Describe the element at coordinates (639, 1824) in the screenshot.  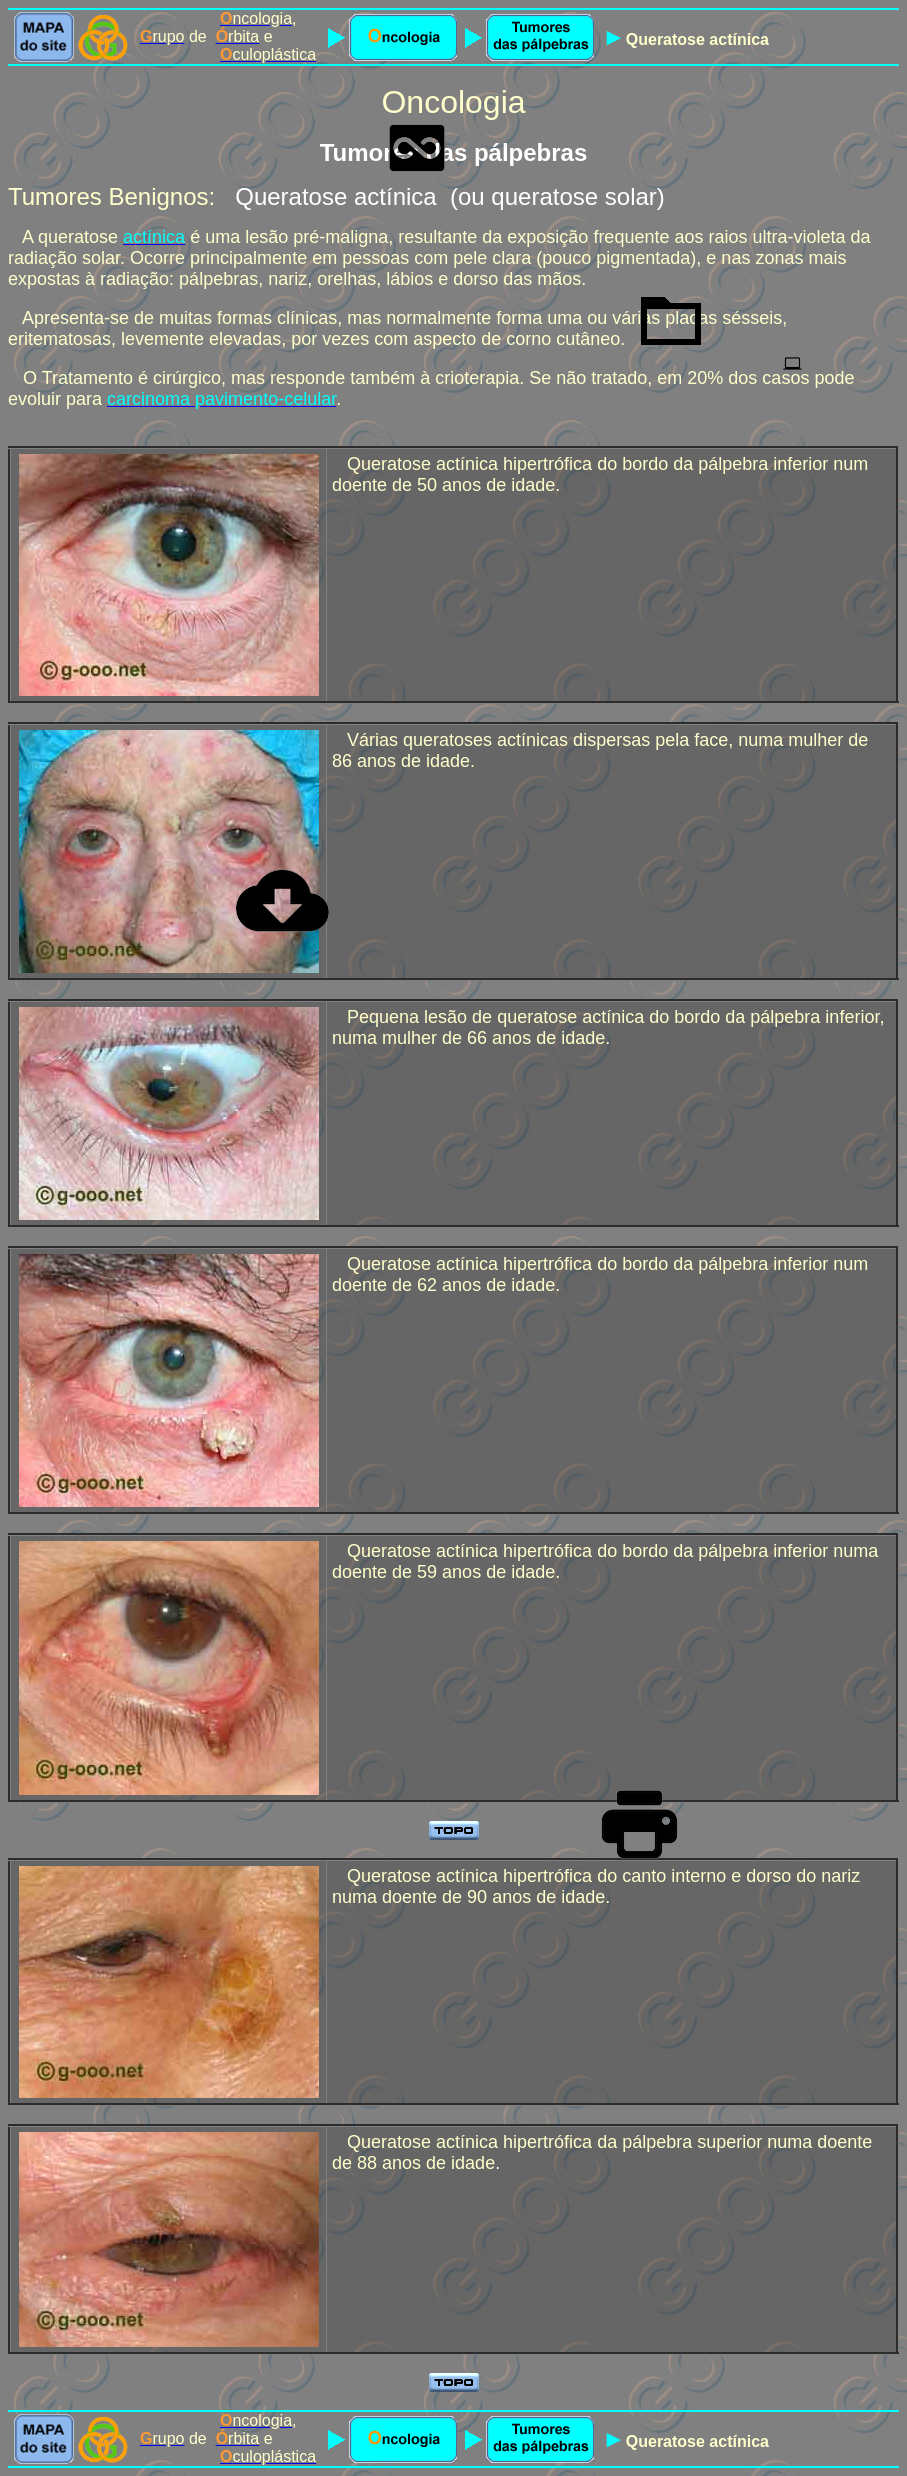
I see `print this document` at that location.